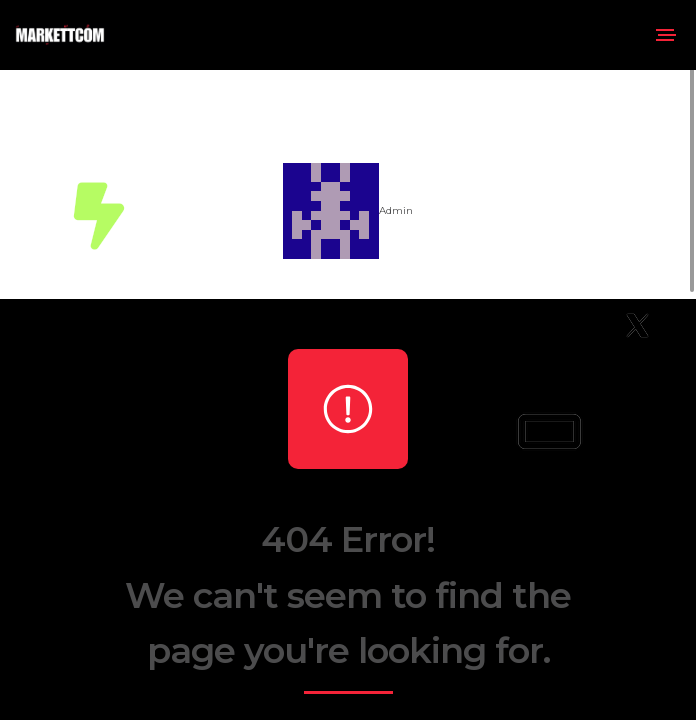  I want to click on indicates flash or quick action mode, so click(99, 216).